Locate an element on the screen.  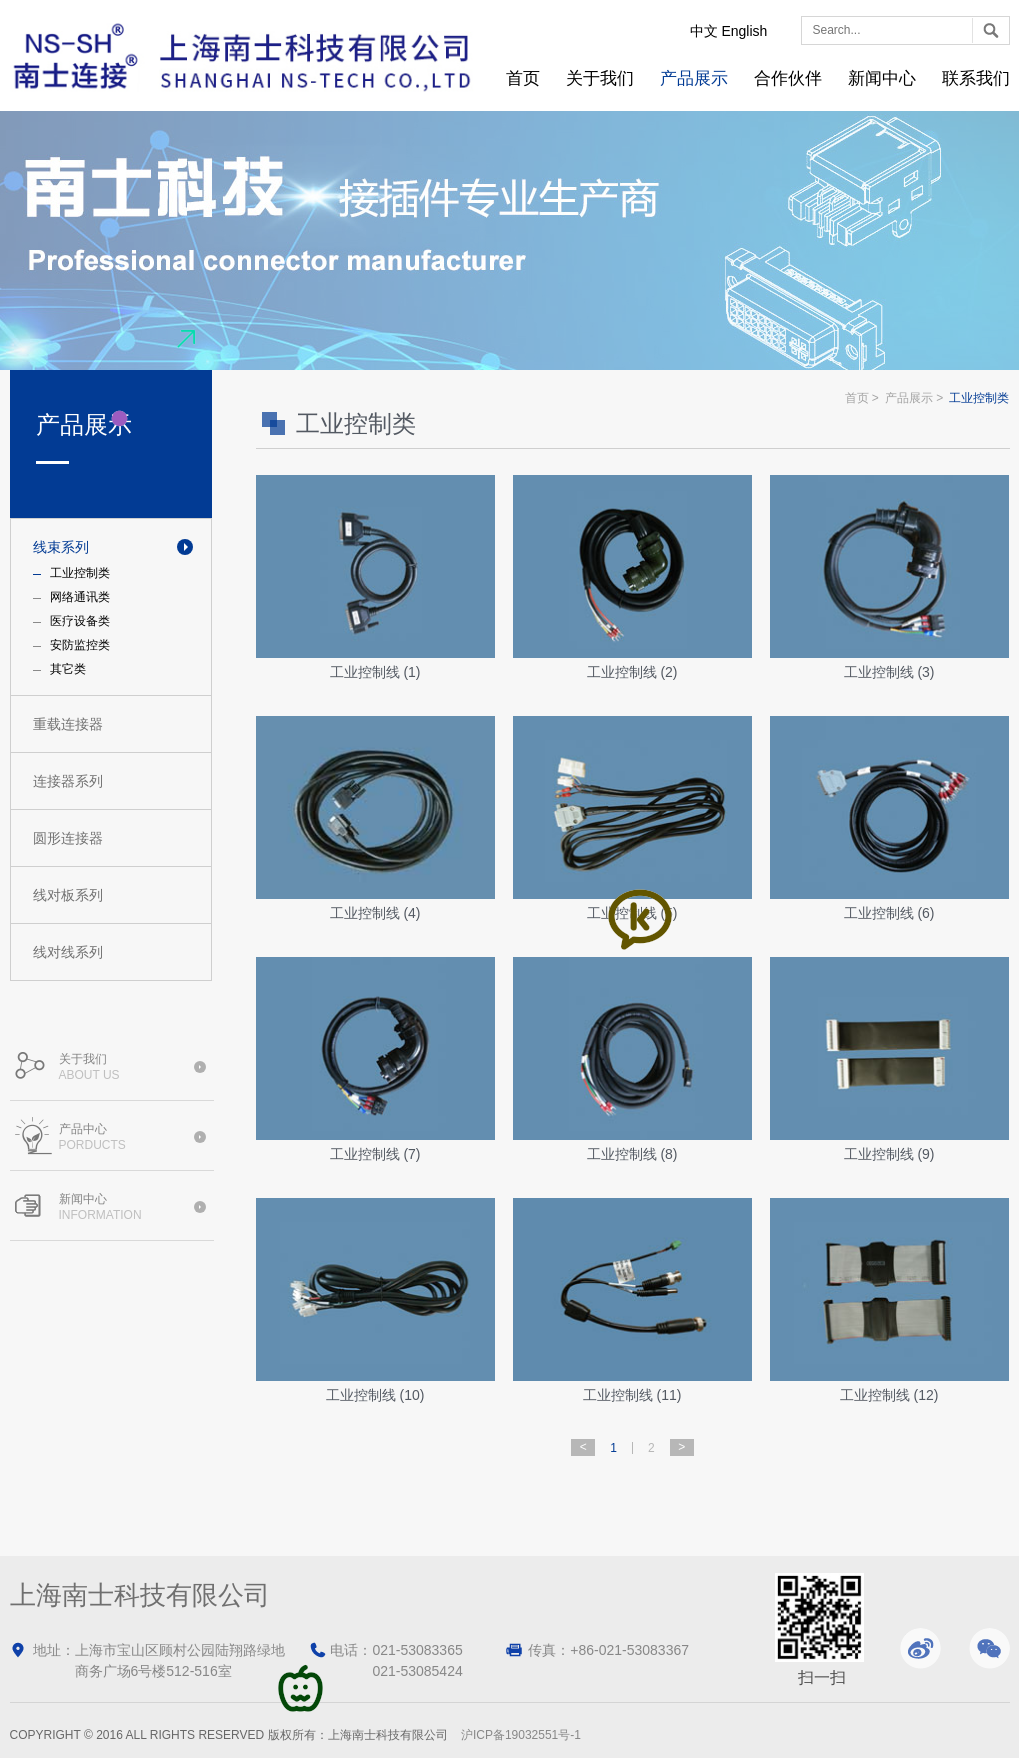
open KakaoTalk messaging app is located at coordinates (640, 918).